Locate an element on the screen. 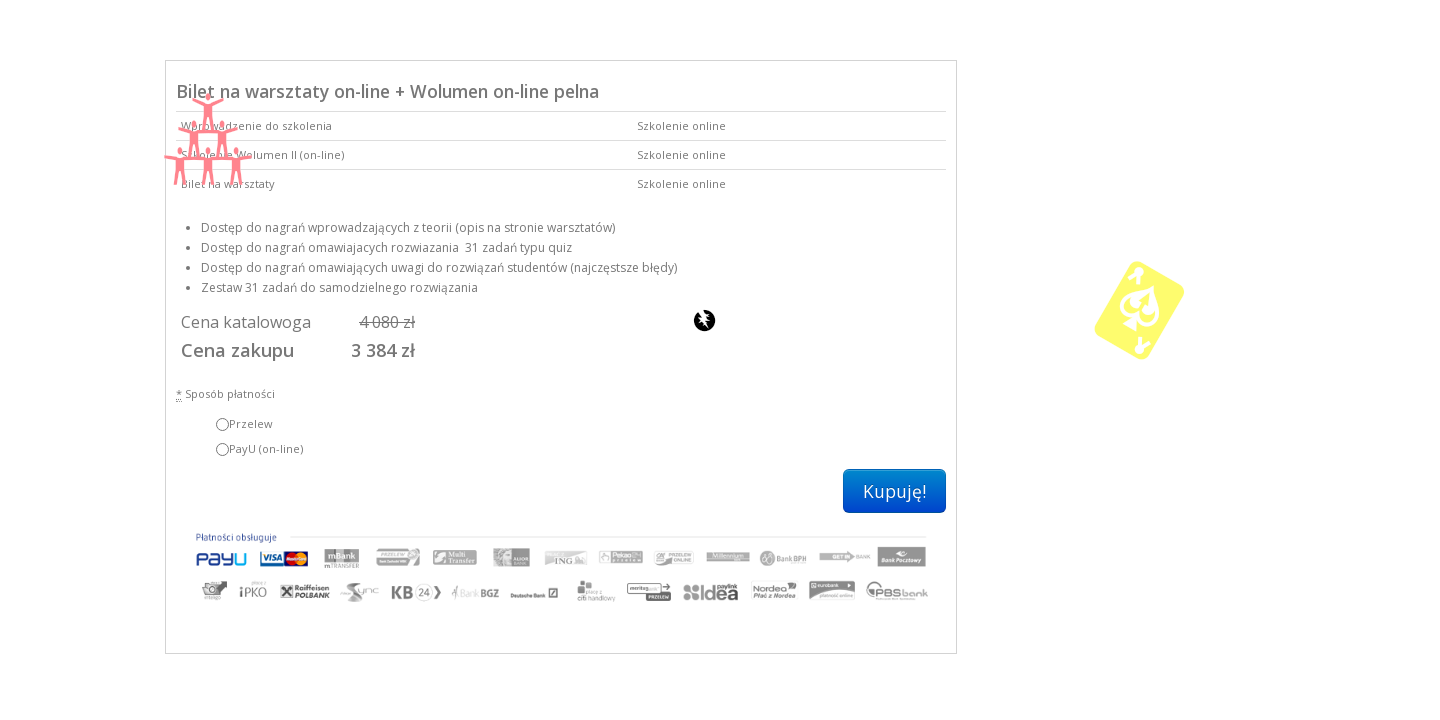 This screenshot has height=720, width=1440. view team hierarchy or organization structure is located at coordinates (208, 139).